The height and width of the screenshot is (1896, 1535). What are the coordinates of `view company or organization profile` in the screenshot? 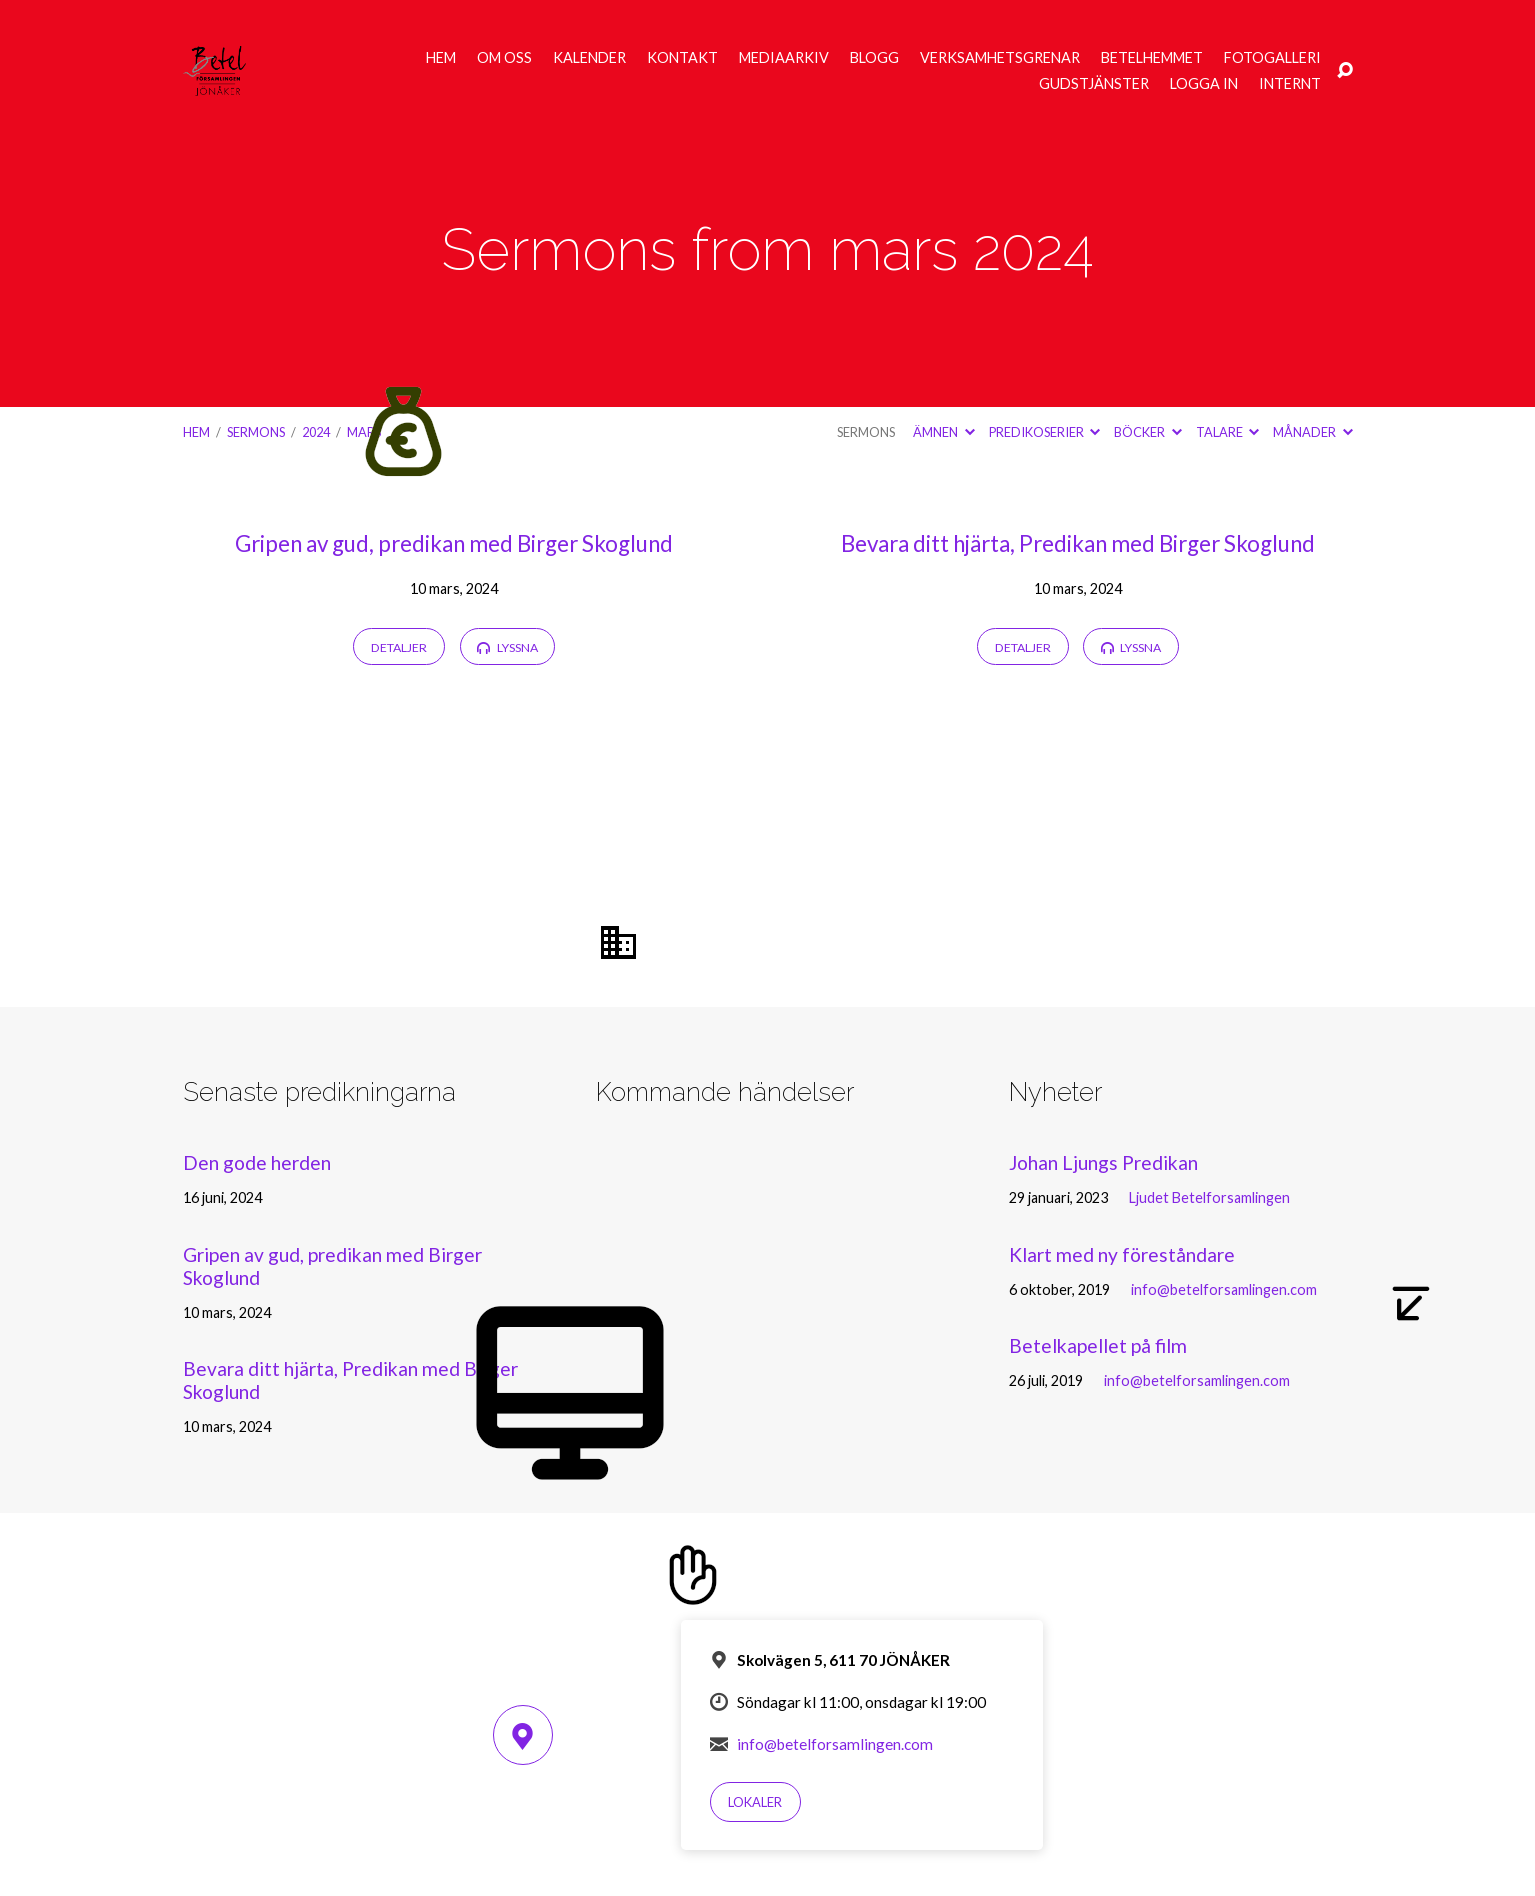 It's located at (618, 942).